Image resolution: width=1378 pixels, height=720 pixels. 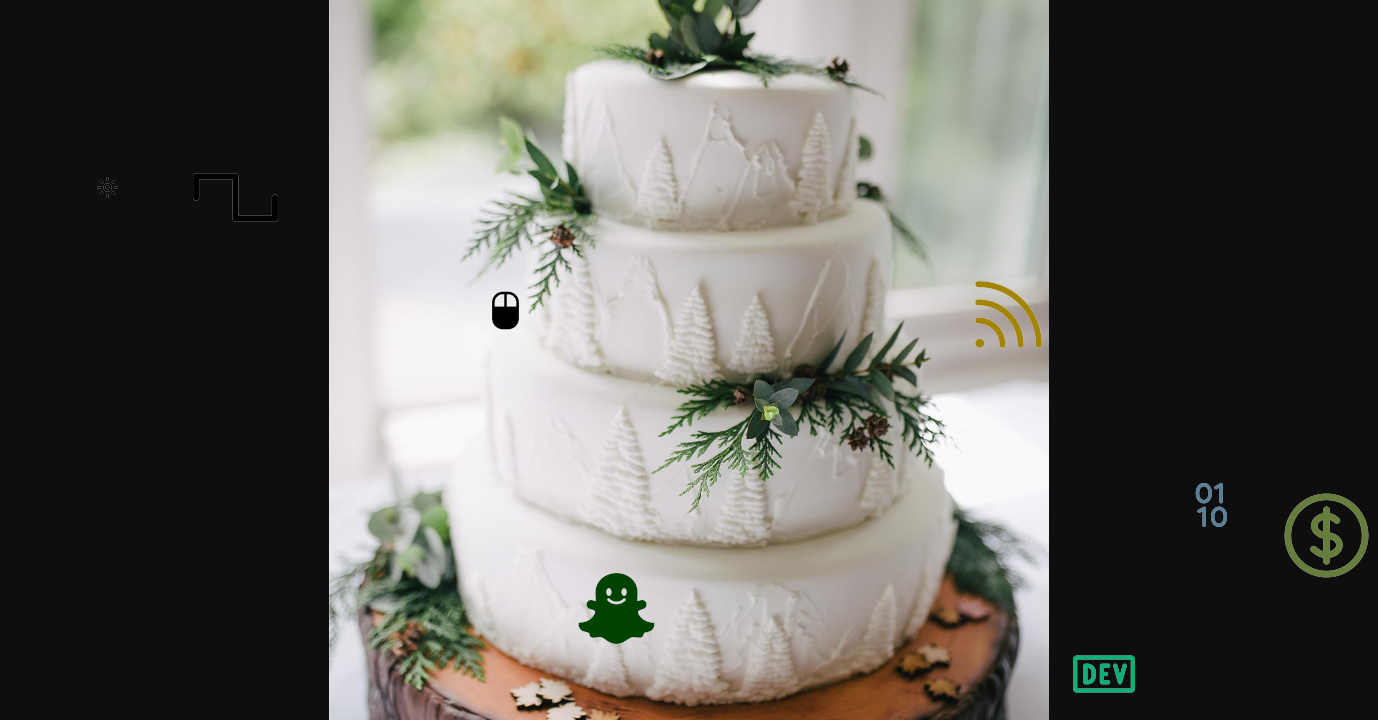 I want to click on open snapchat app, so click(x=616, y=608).